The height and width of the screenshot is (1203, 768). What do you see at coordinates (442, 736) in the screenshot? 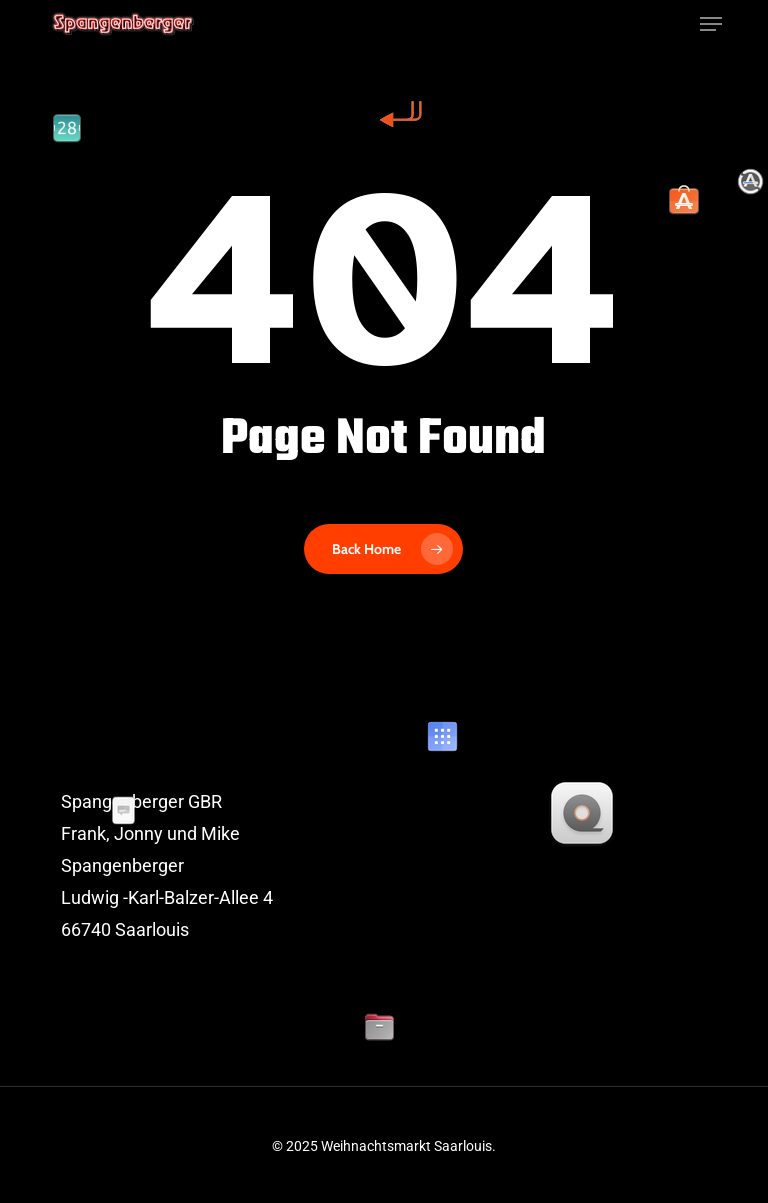
I see `view all applications` at bounding box center [442, 736].